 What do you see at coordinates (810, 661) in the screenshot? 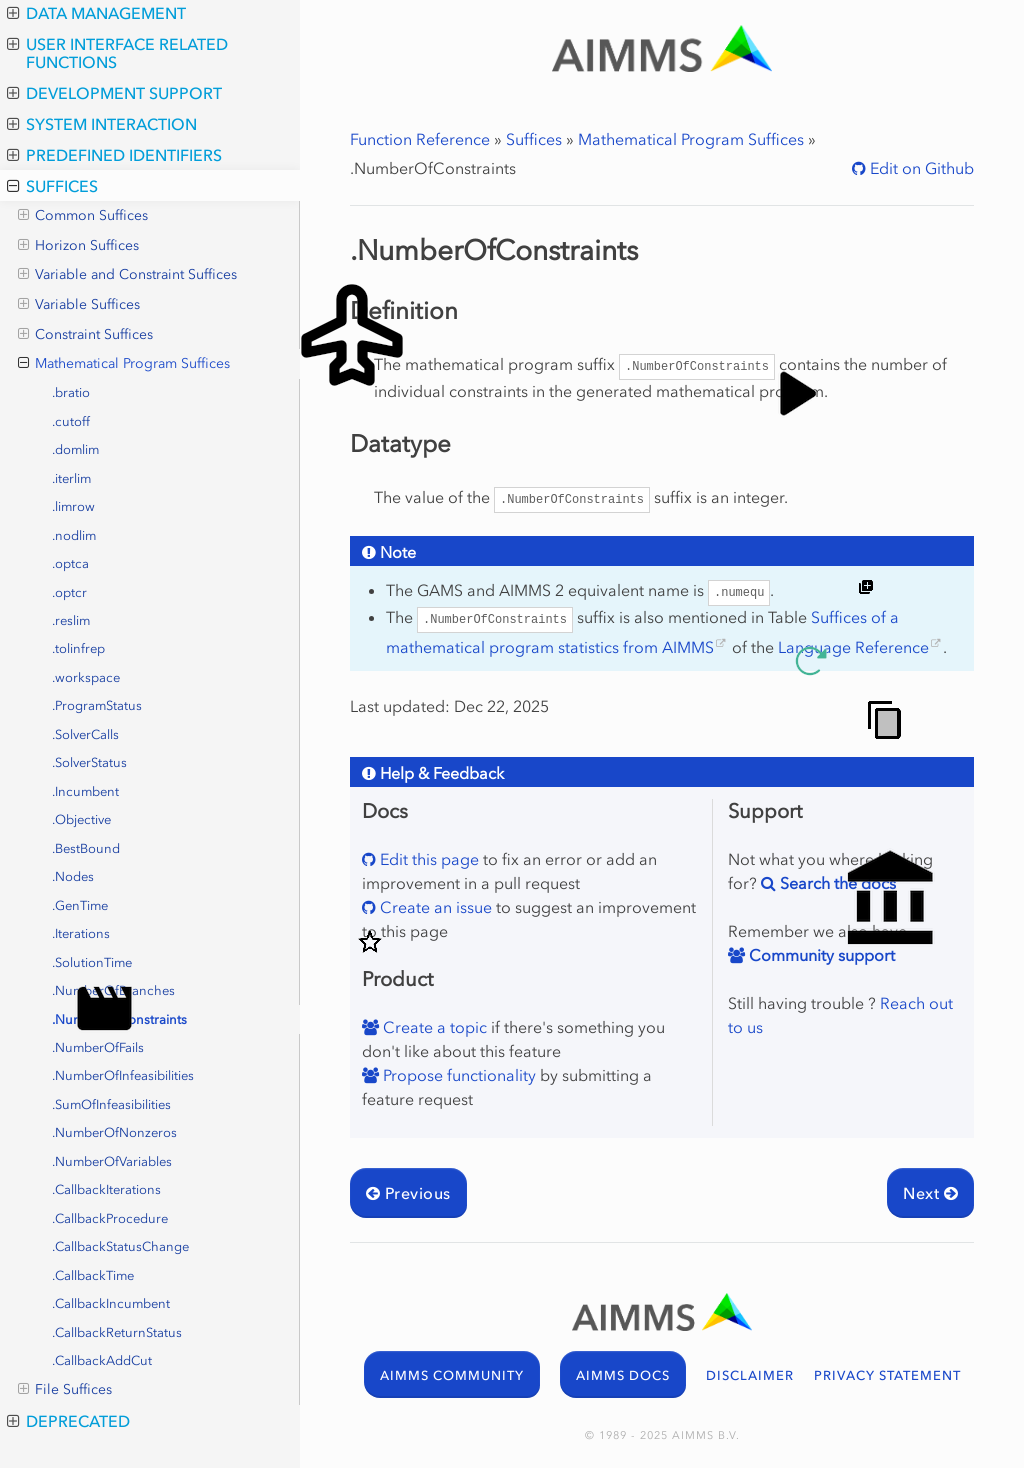
I see `refresh or reload the current page` at bounding box center [810, 661].